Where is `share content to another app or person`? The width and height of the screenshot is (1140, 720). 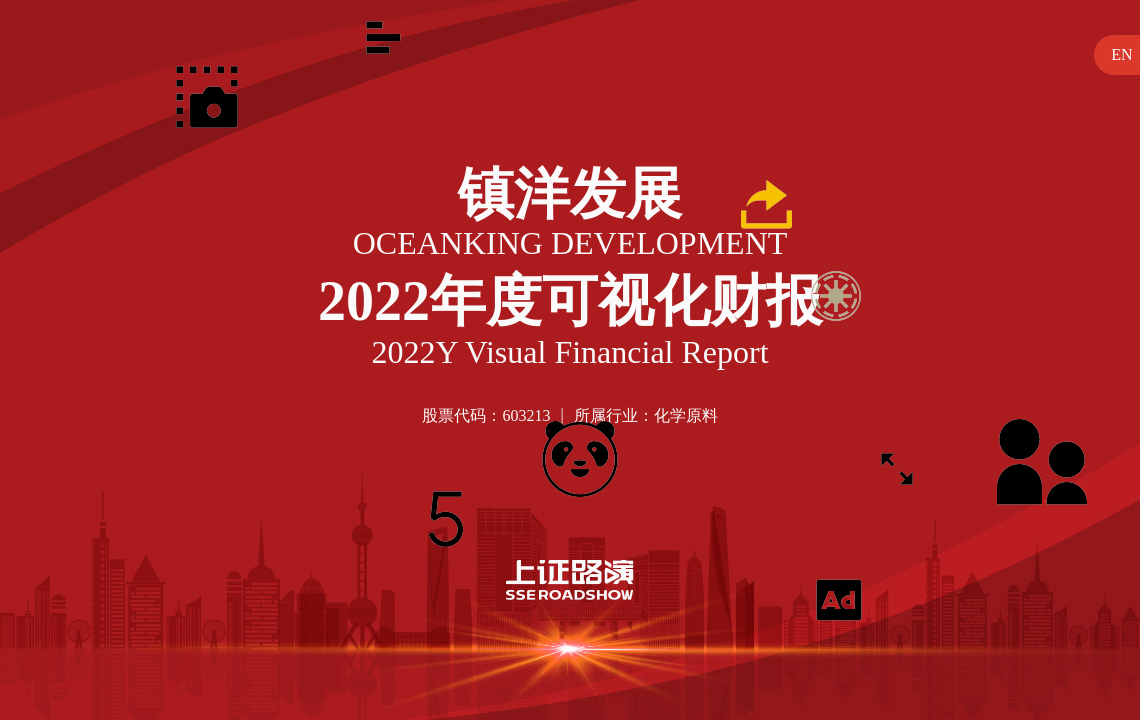 share content to another app or person is located at coordinates (766, 205).